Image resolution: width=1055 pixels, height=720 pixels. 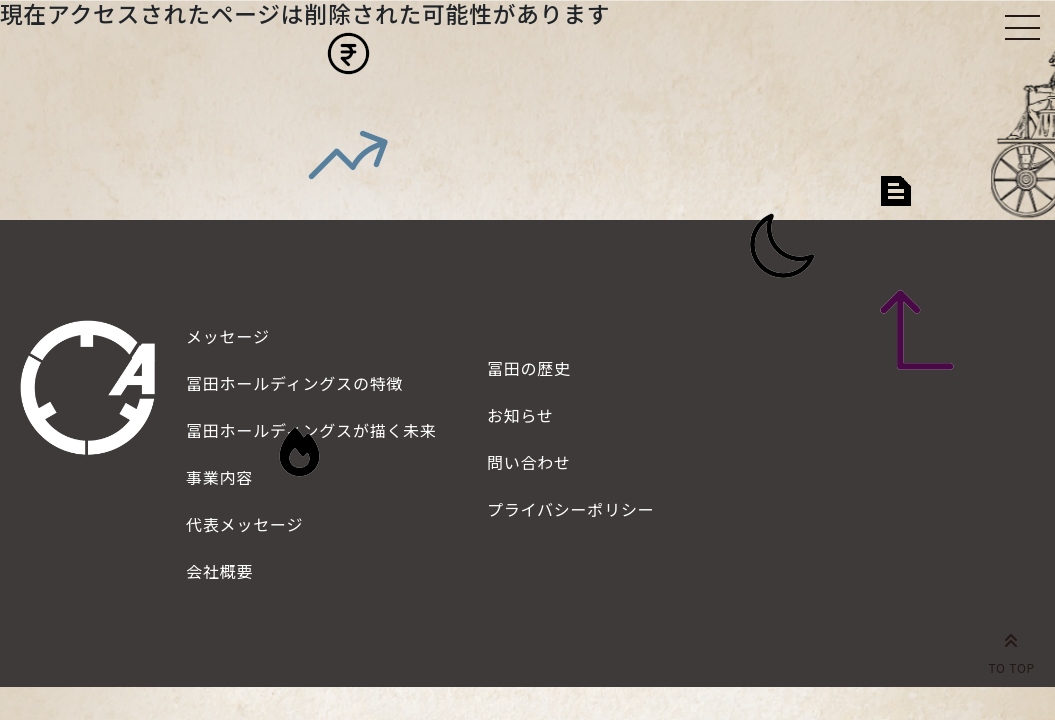 What do you see at coordinates (348, 154) in the screenshot?
I see `view trending or popular content` at bounding box center [348, 154].